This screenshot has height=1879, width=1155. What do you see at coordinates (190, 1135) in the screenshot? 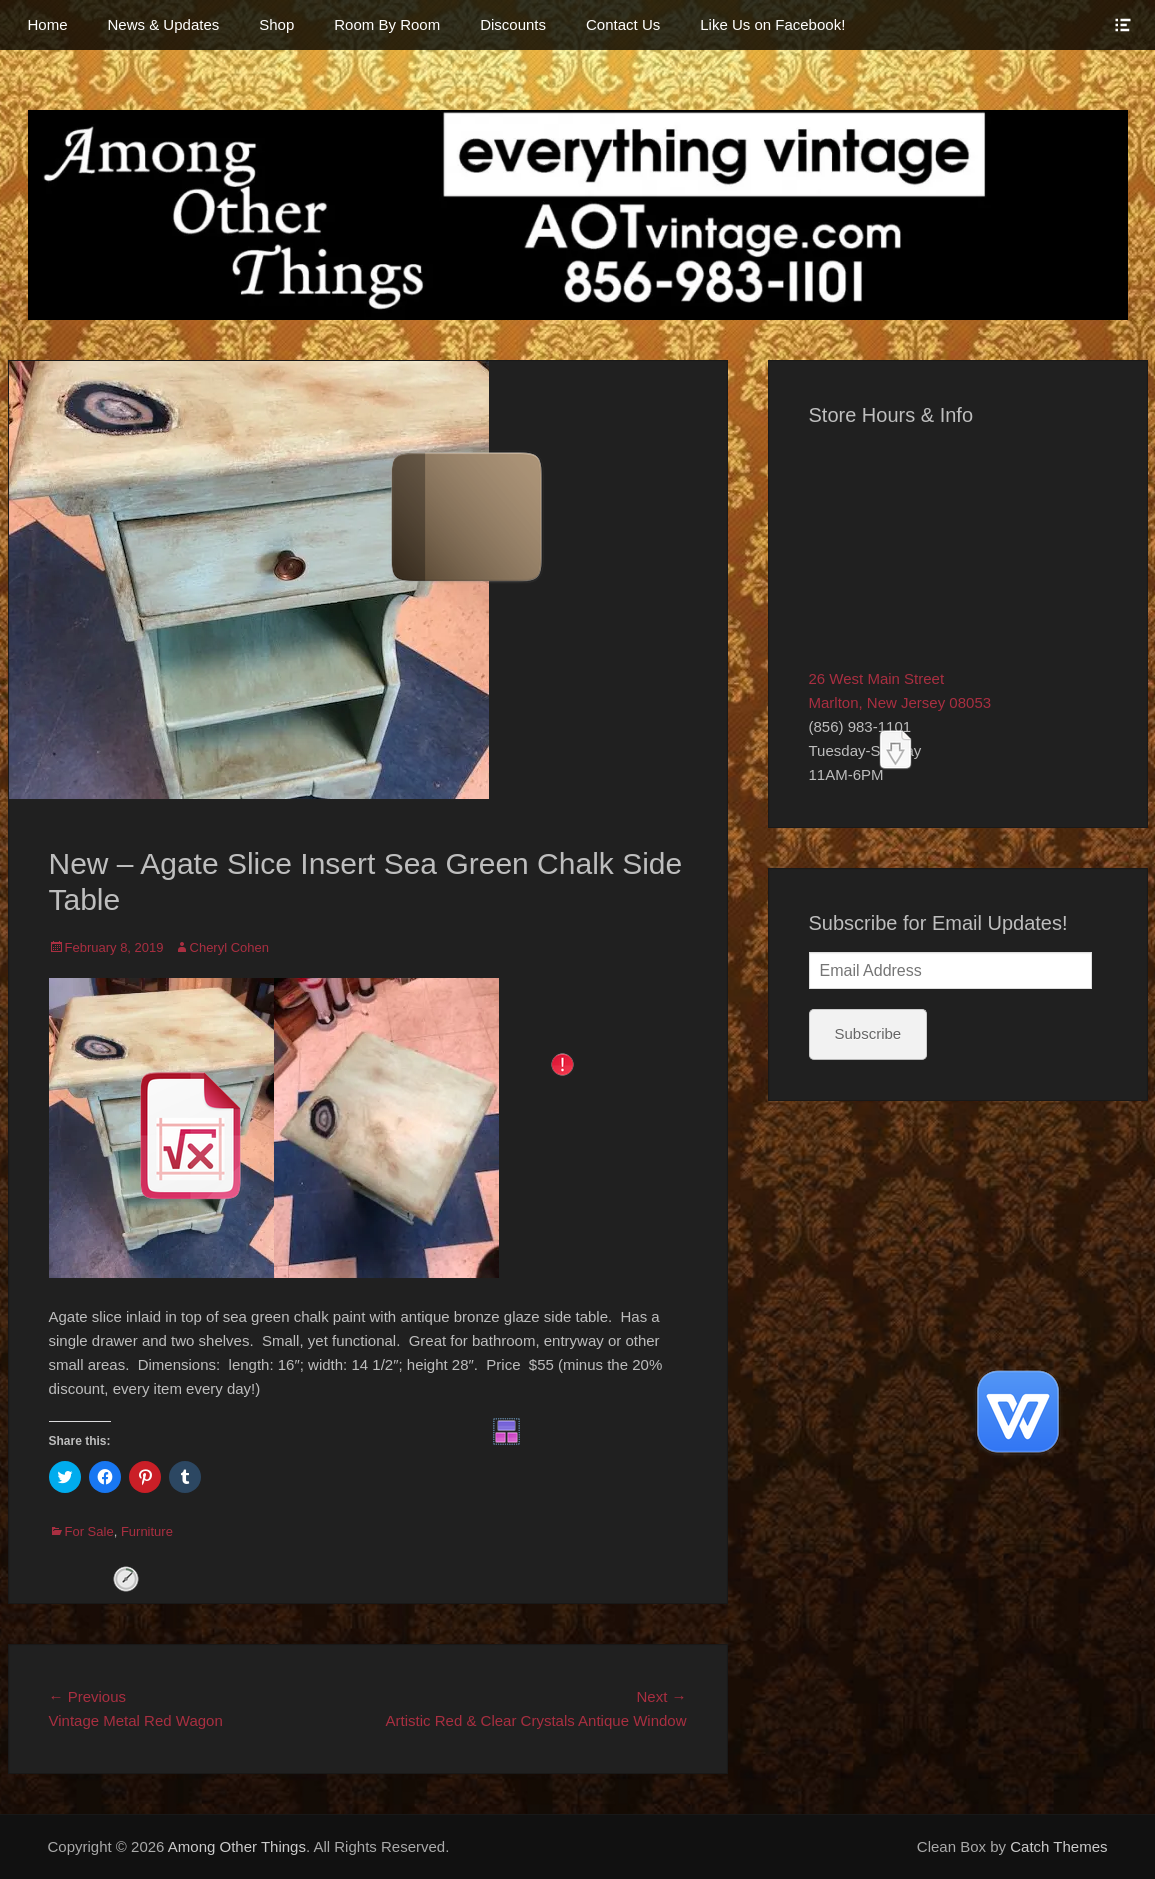
I see `open an opendocument formula file` at bounding box center [190, 1135].